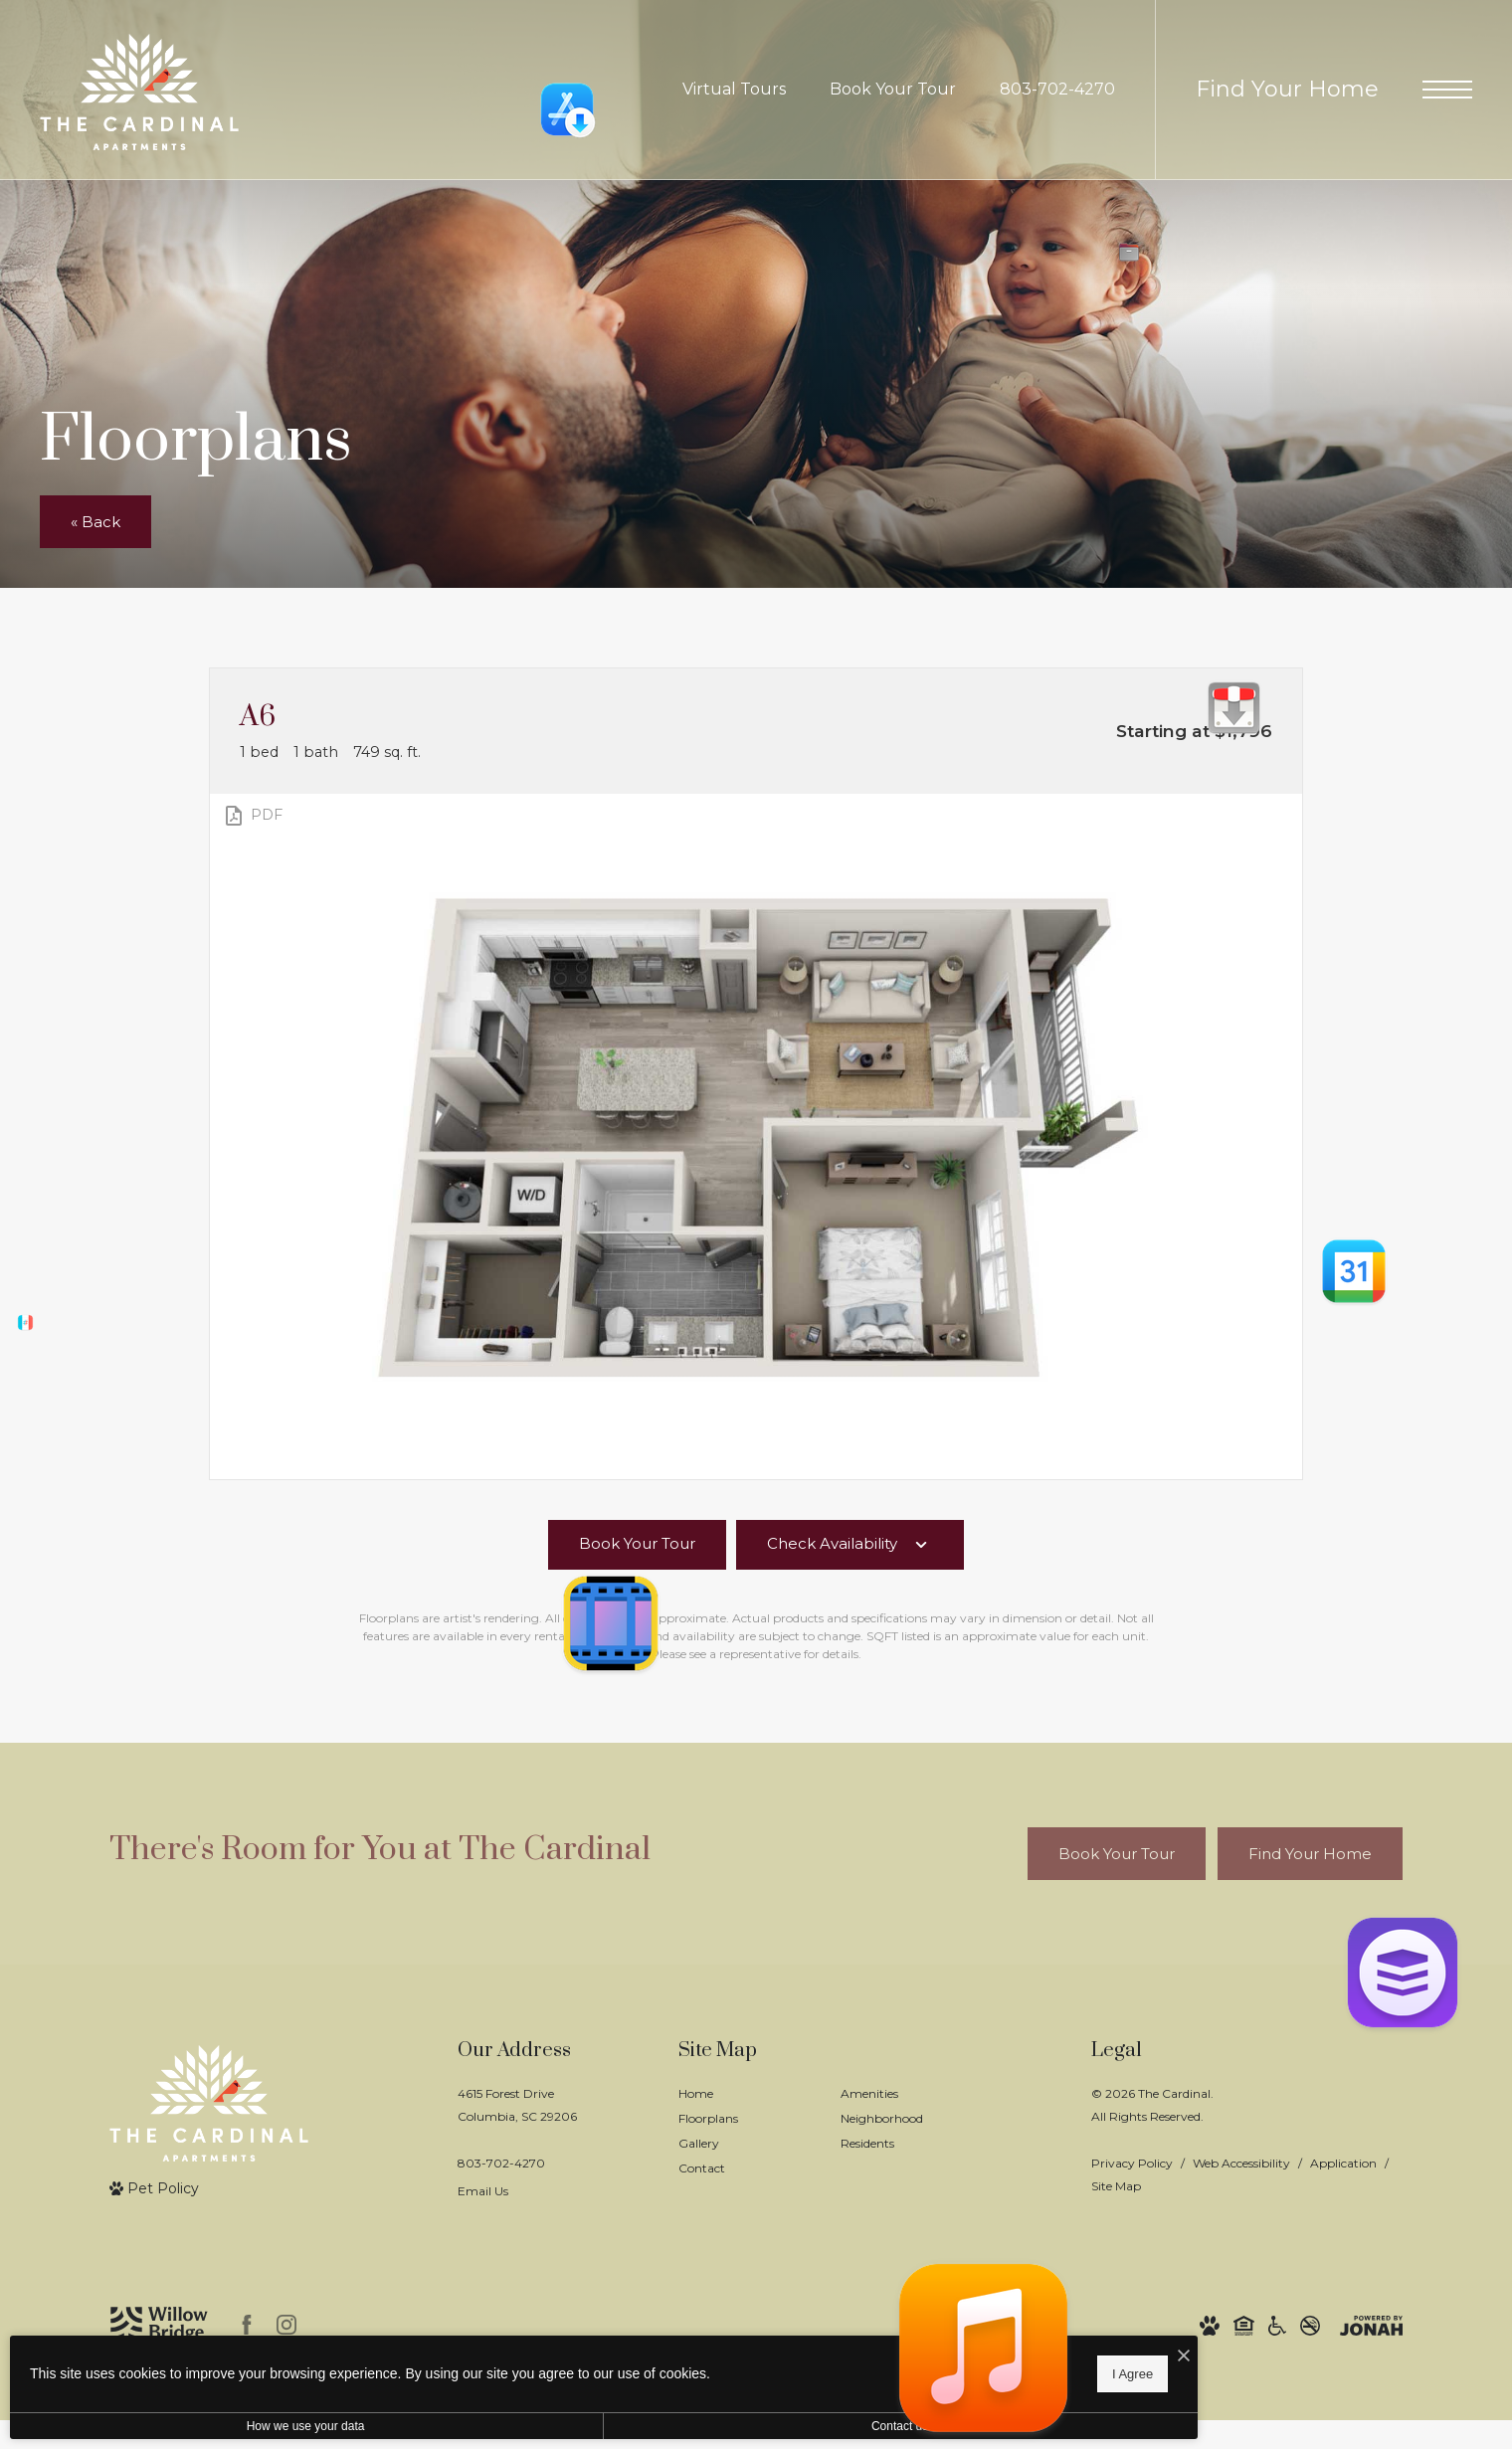 The width and height of the screenshot is (1512, 2449). Describe the element at coordinates (1354, 1271) in the screenshot. I see `open Google Calendar app` at that location.